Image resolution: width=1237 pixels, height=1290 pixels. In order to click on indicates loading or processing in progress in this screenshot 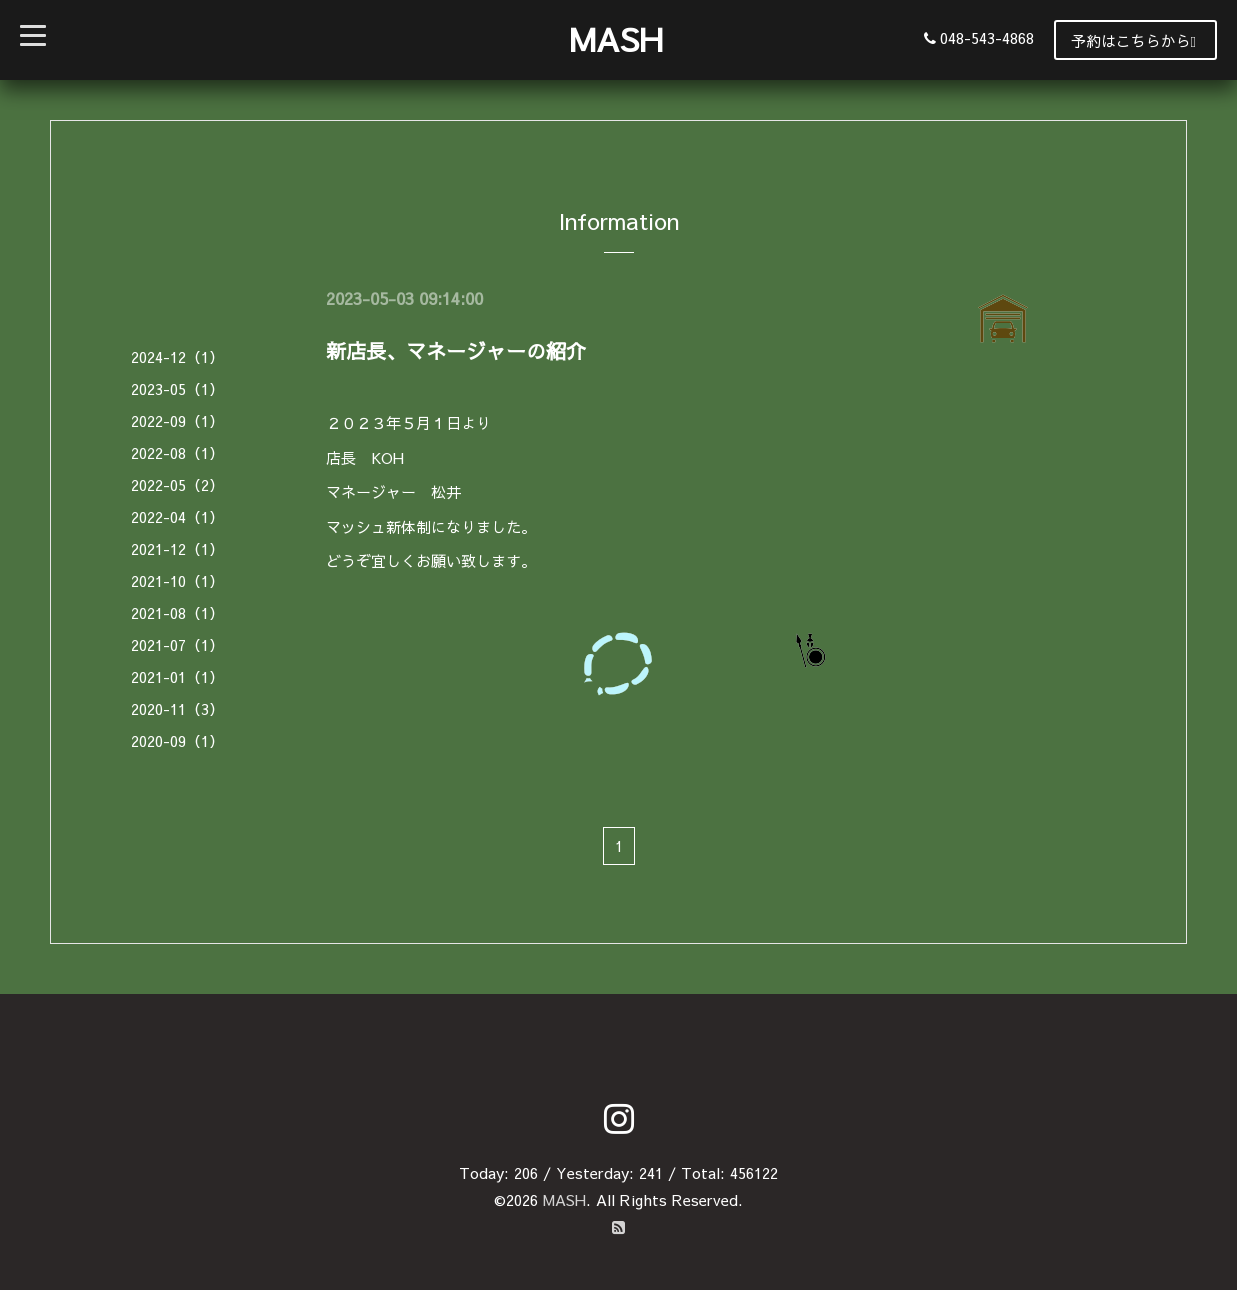, I will do `click(618, 664)`.